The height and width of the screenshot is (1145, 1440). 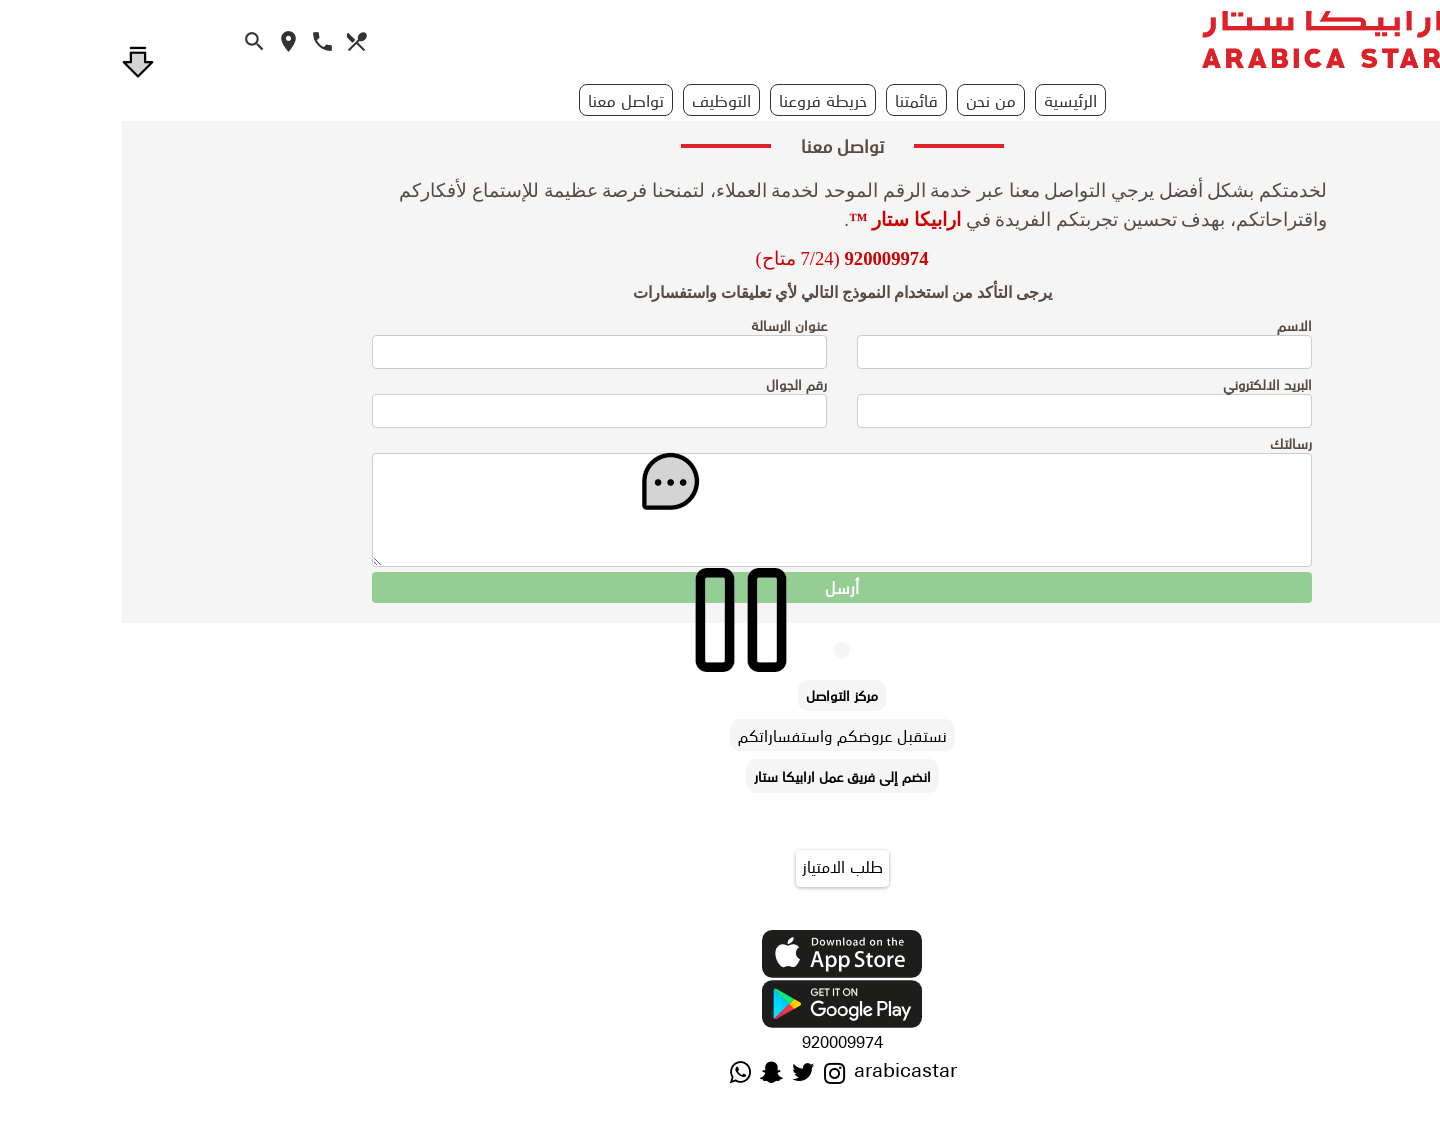 What do you see at coordinates (138, 61) in the screenshot?
I see `download file or content` at bounding box center [138, 61].